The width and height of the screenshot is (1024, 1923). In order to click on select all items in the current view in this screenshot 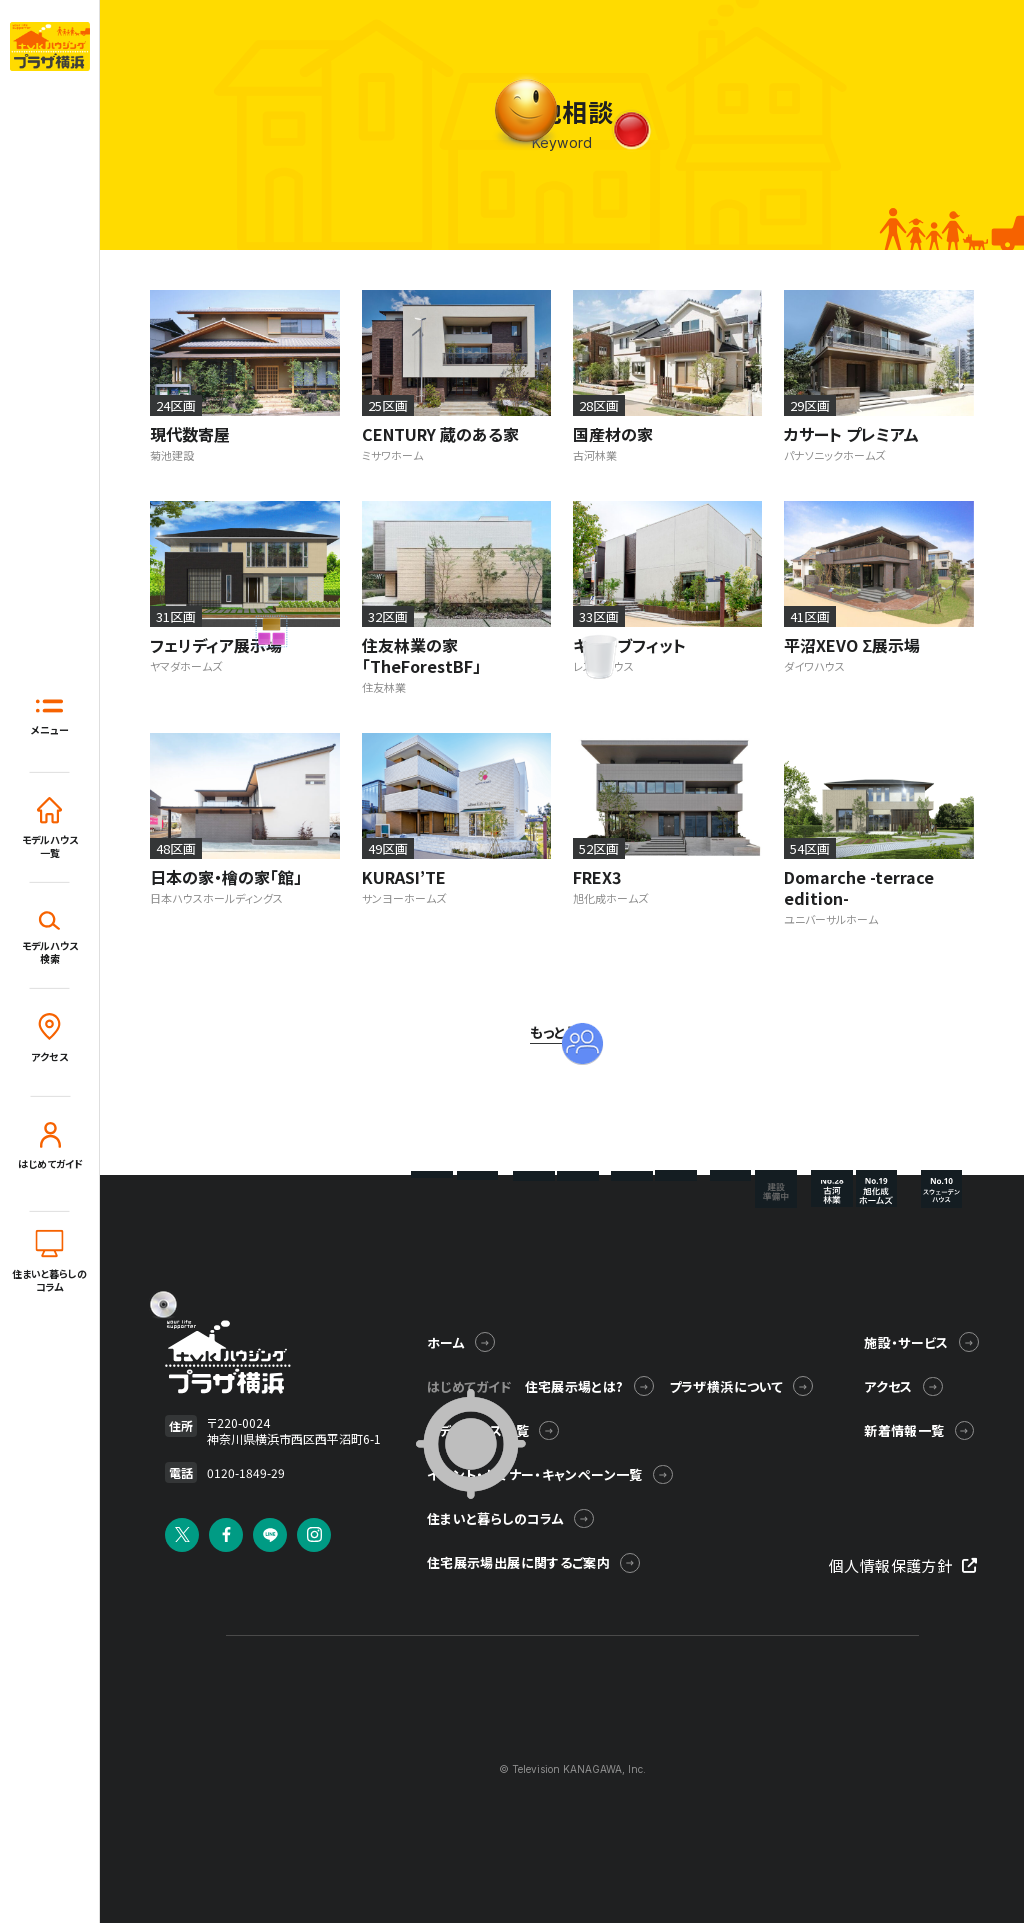, I will do `click(271, 631)`.